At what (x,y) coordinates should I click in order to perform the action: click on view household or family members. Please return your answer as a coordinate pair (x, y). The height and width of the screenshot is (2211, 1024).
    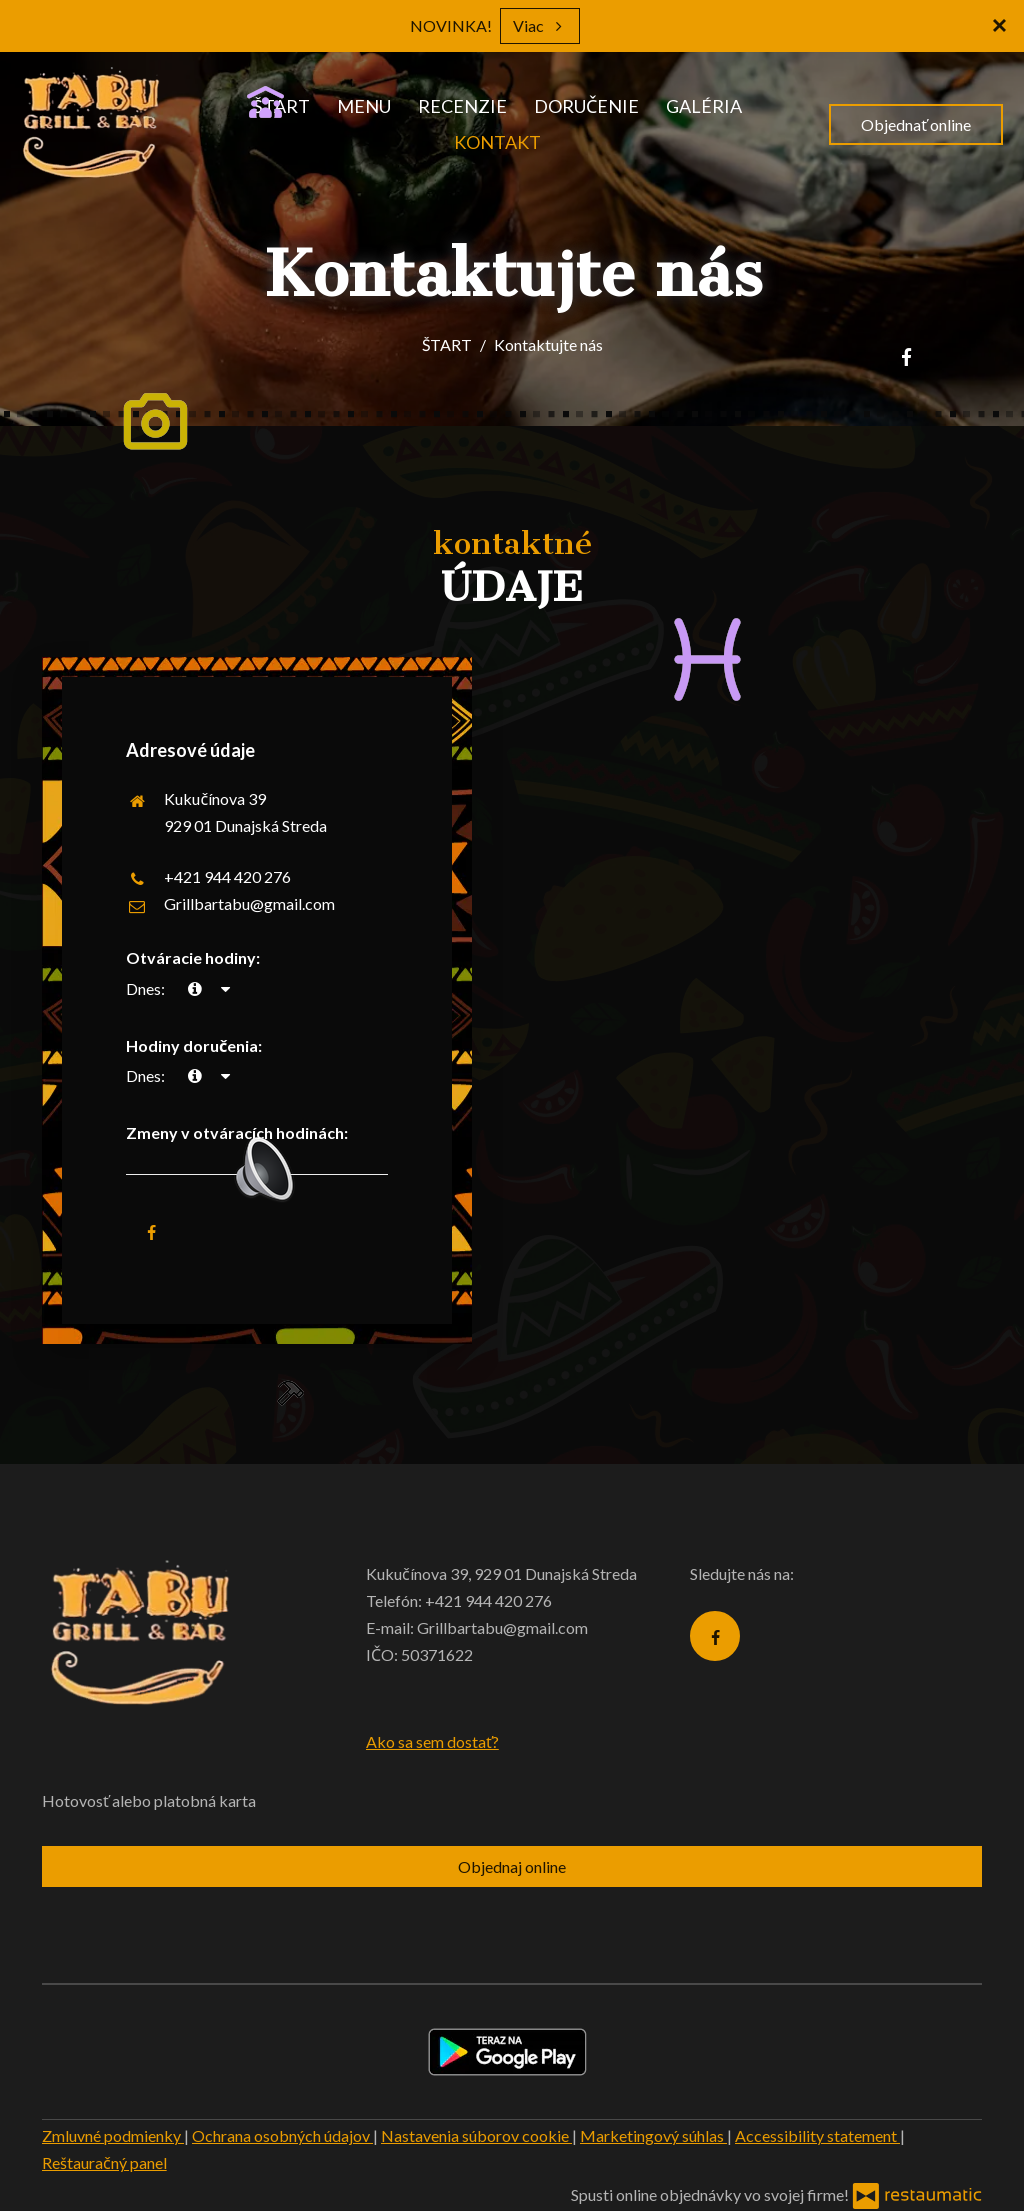
    Looking at the image, I should click on (265, 103).